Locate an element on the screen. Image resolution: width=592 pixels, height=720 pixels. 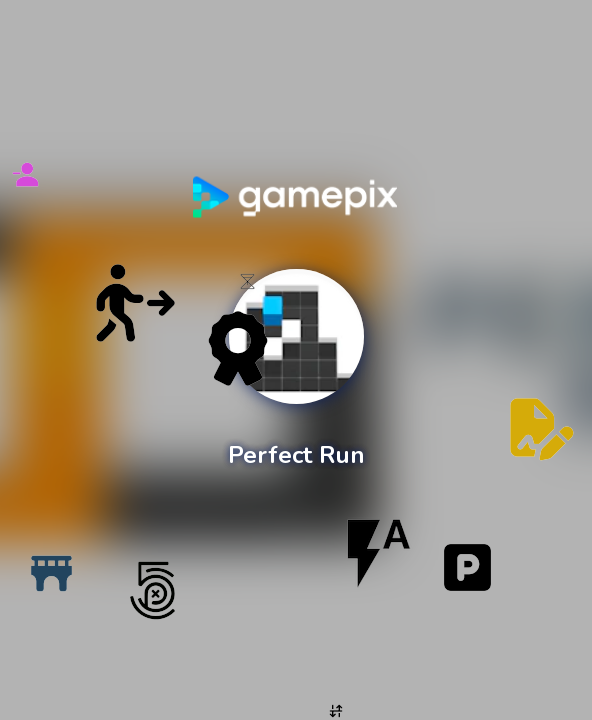
view bridge or overpass locations is located at coordinates (51, 573).